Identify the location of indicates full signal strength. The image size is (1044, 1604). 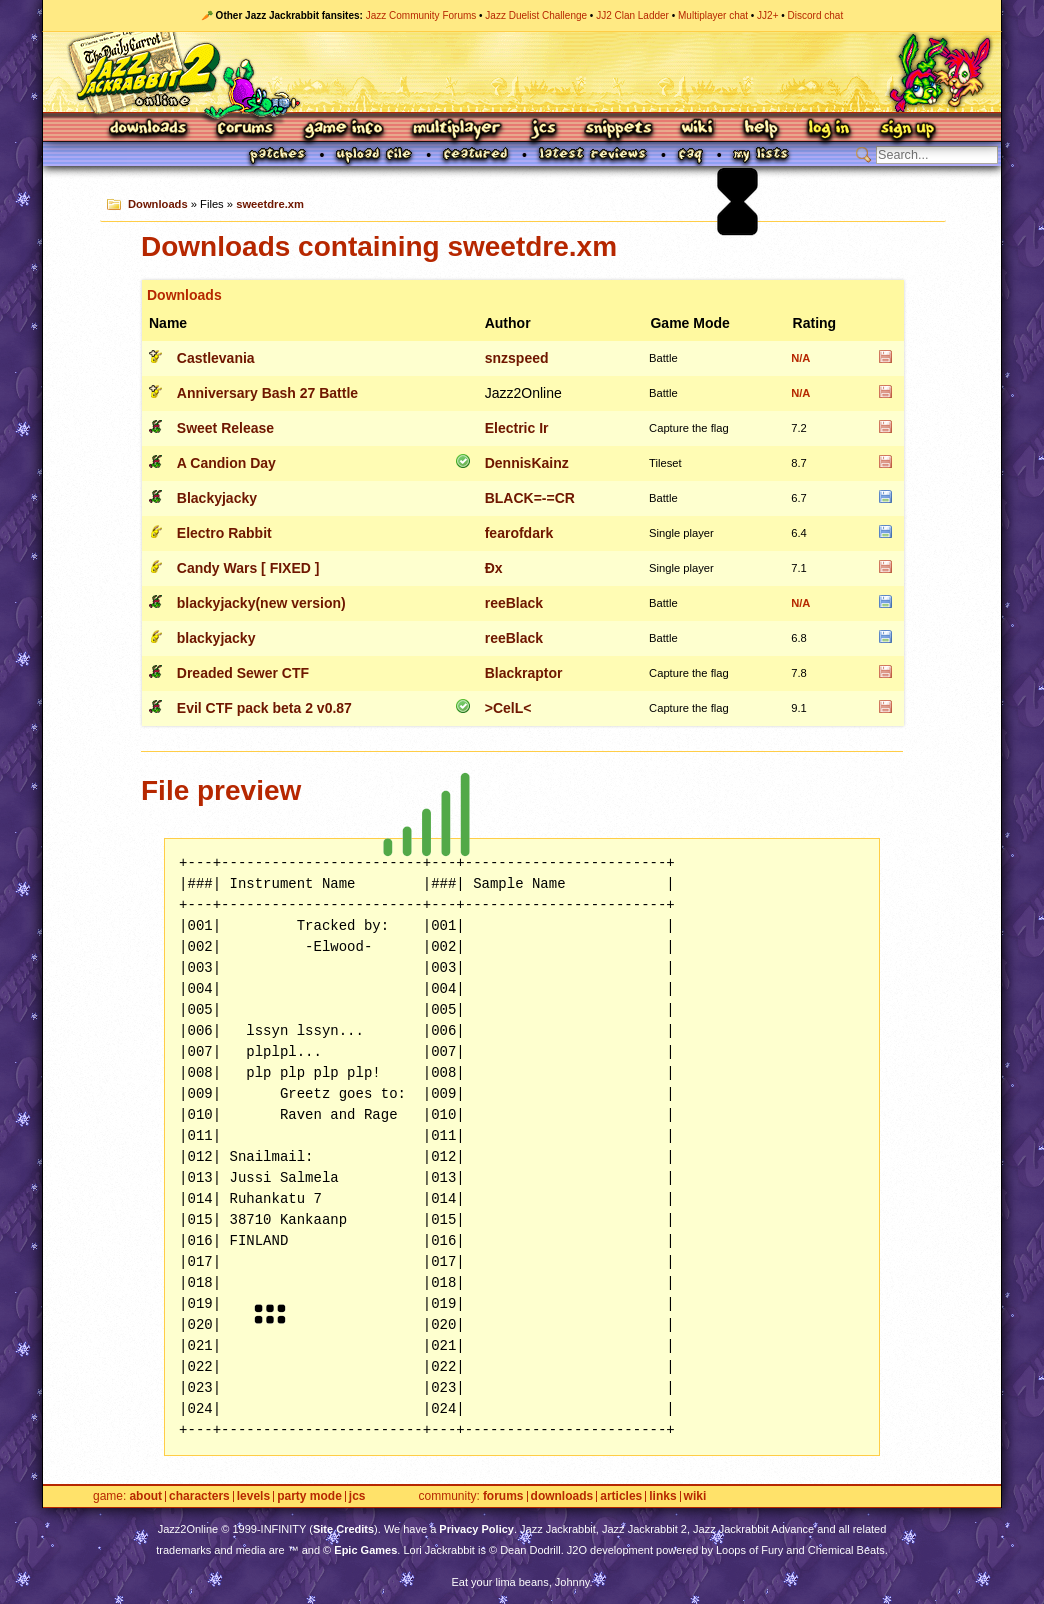
(426, 814).